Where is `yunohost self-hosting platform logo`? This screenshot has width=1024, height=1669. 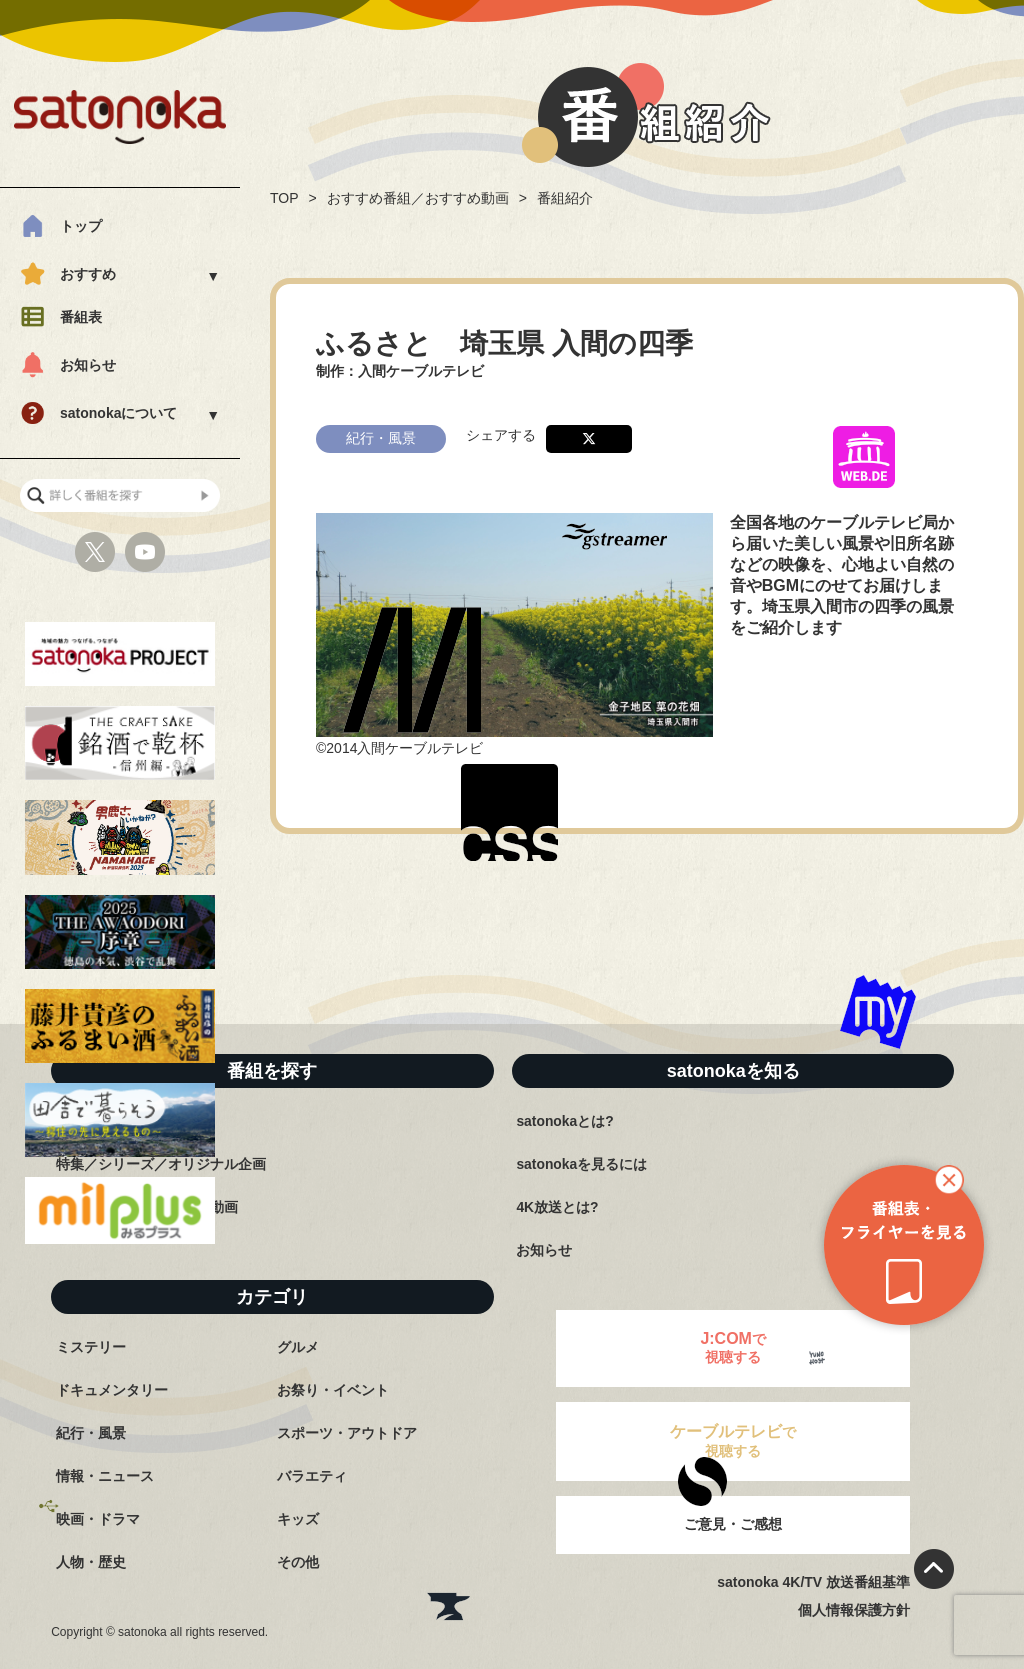
yunohost self-hosting platform logo is located at coordinates (817, 1358).